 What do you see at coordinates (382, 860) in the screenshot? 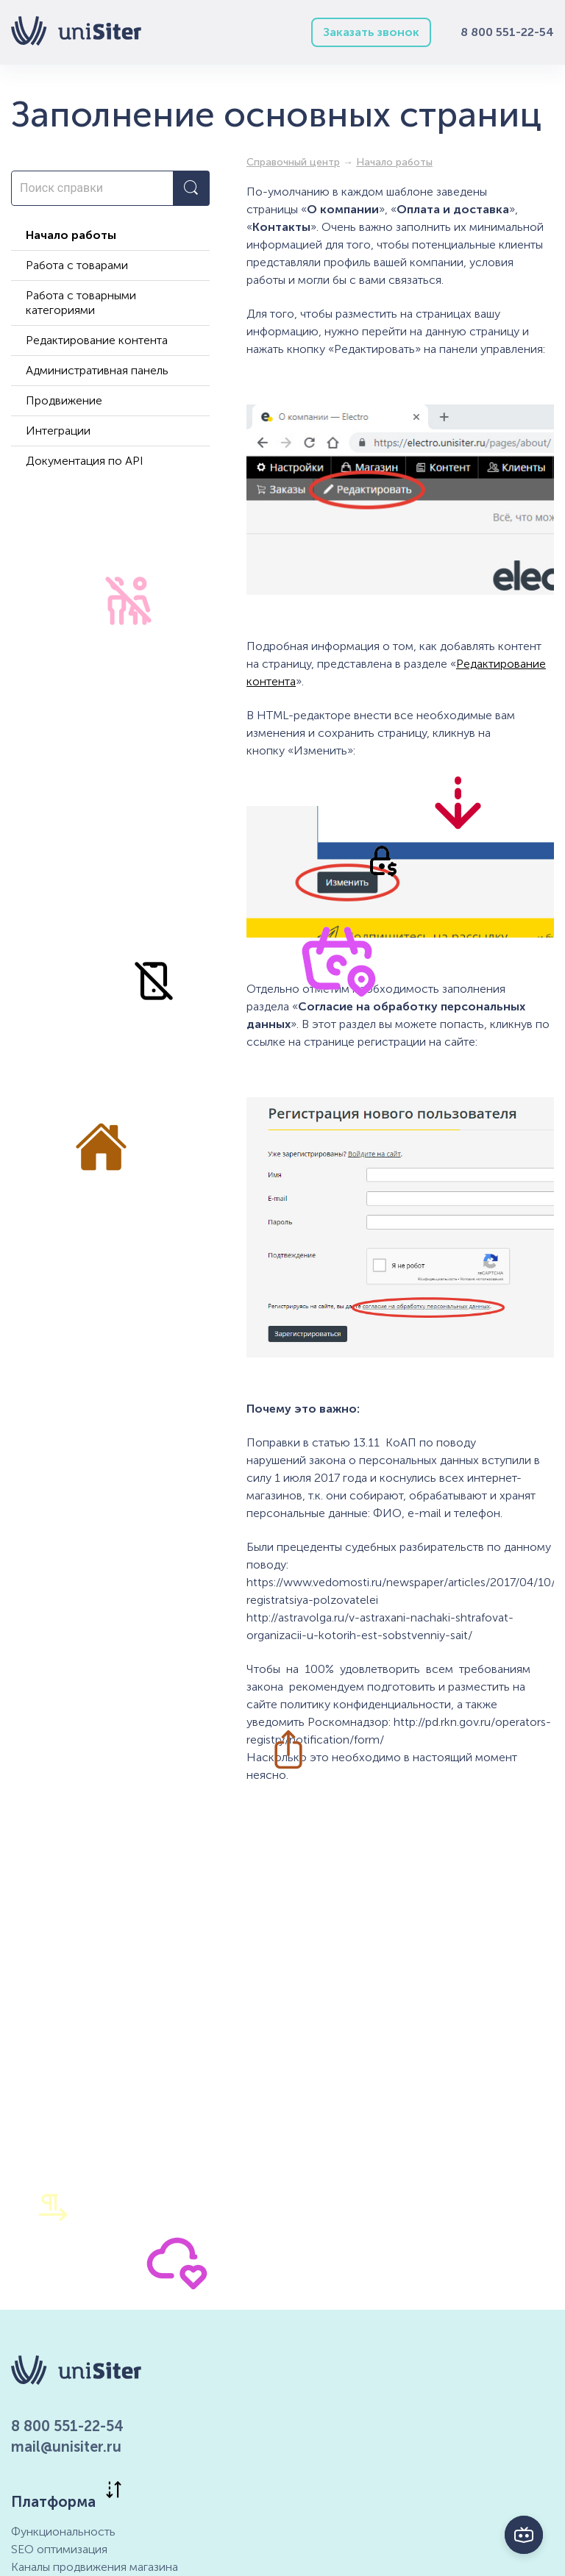
I see `secure payment or transaction` at bounding box center [382, 860].